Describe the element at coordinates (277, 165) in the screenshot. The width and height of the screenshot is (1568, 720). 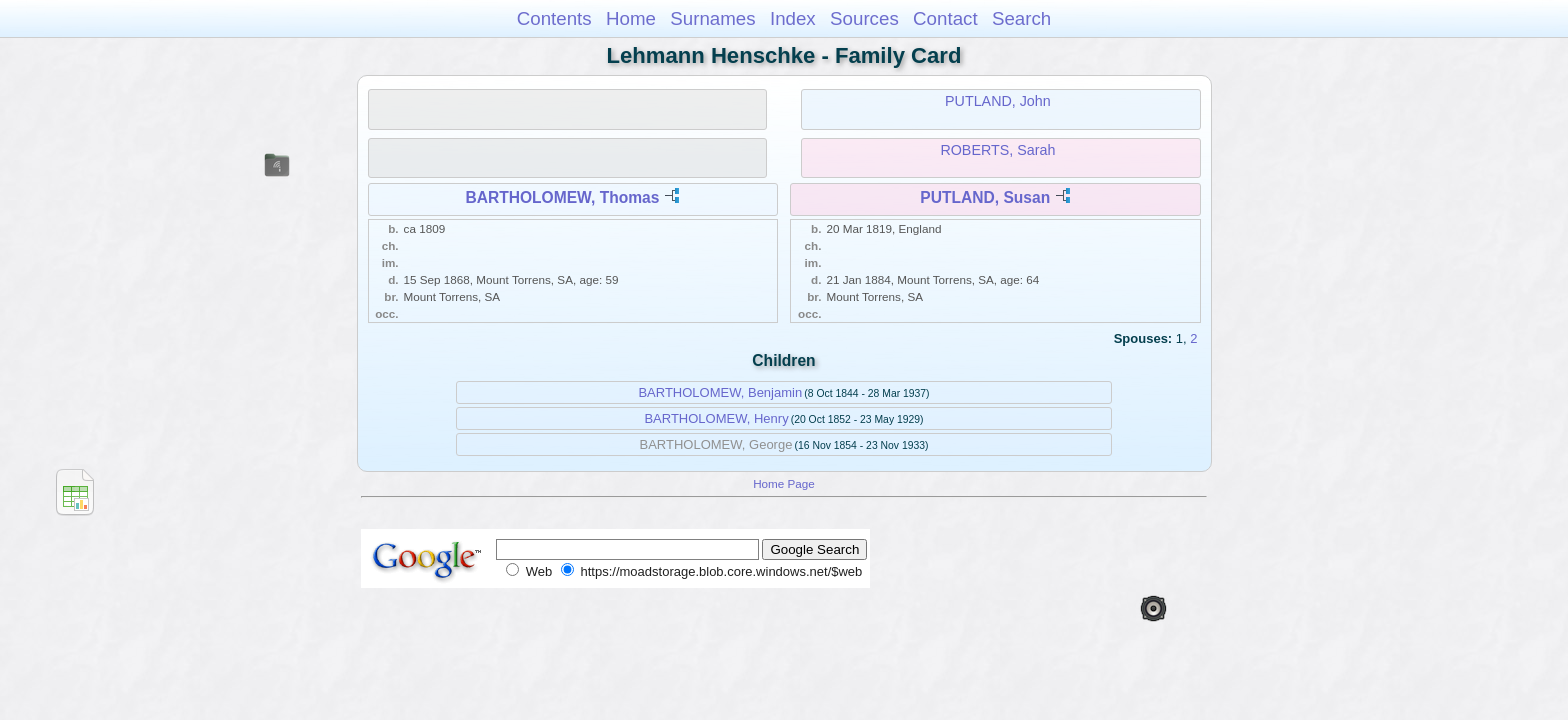
I see `open insync cloud sync folder` at that location.